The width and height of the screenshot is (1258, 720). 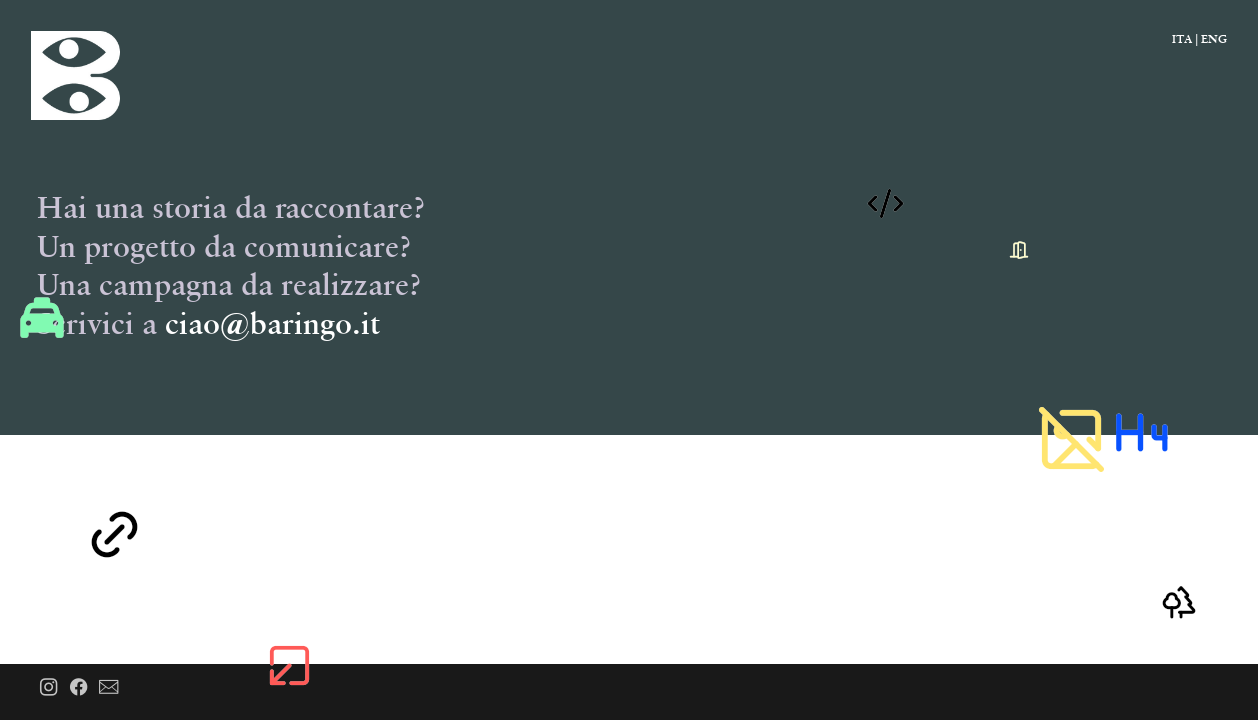 I want to click on log out or exit the application, so click(x=1019, y=250).